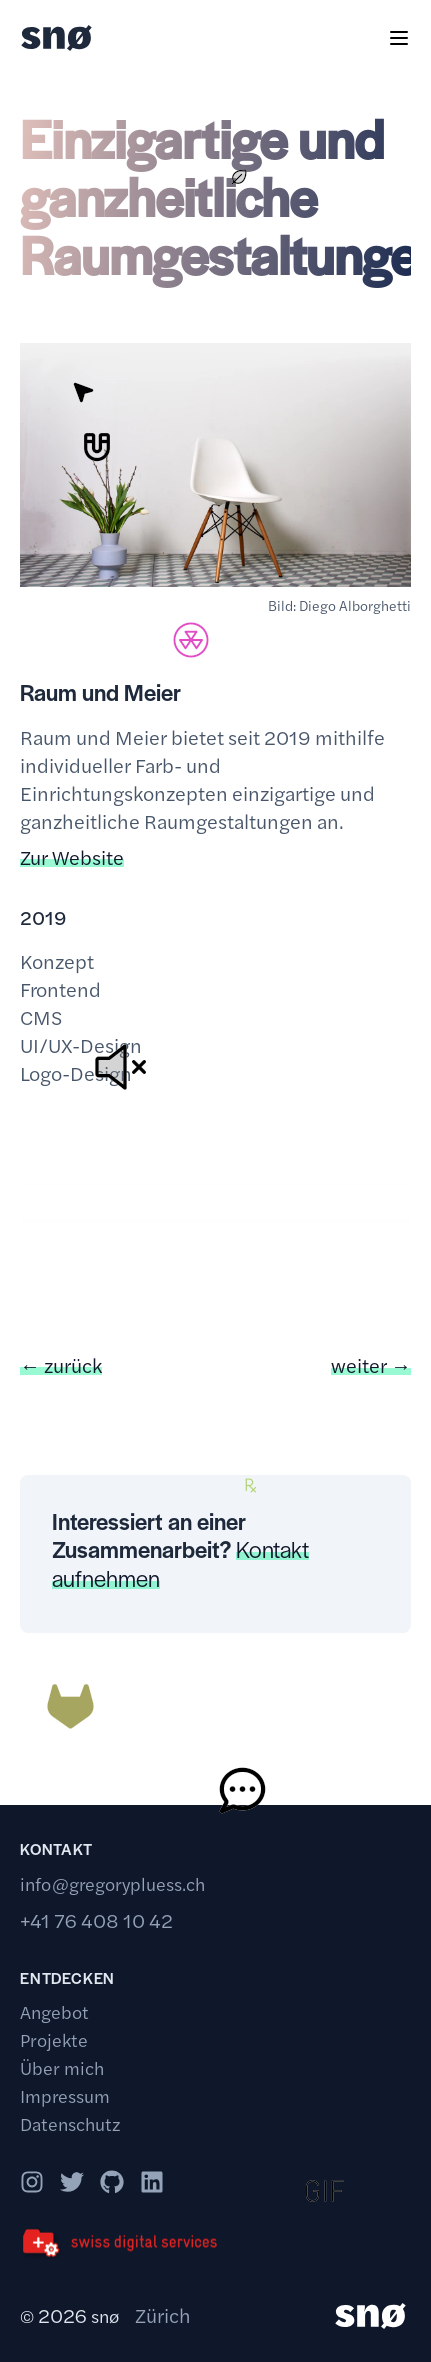 The height and width of the screenshot is (2362, 431). I want to click on eco-friendly or sustainable option, so click(239, 177).